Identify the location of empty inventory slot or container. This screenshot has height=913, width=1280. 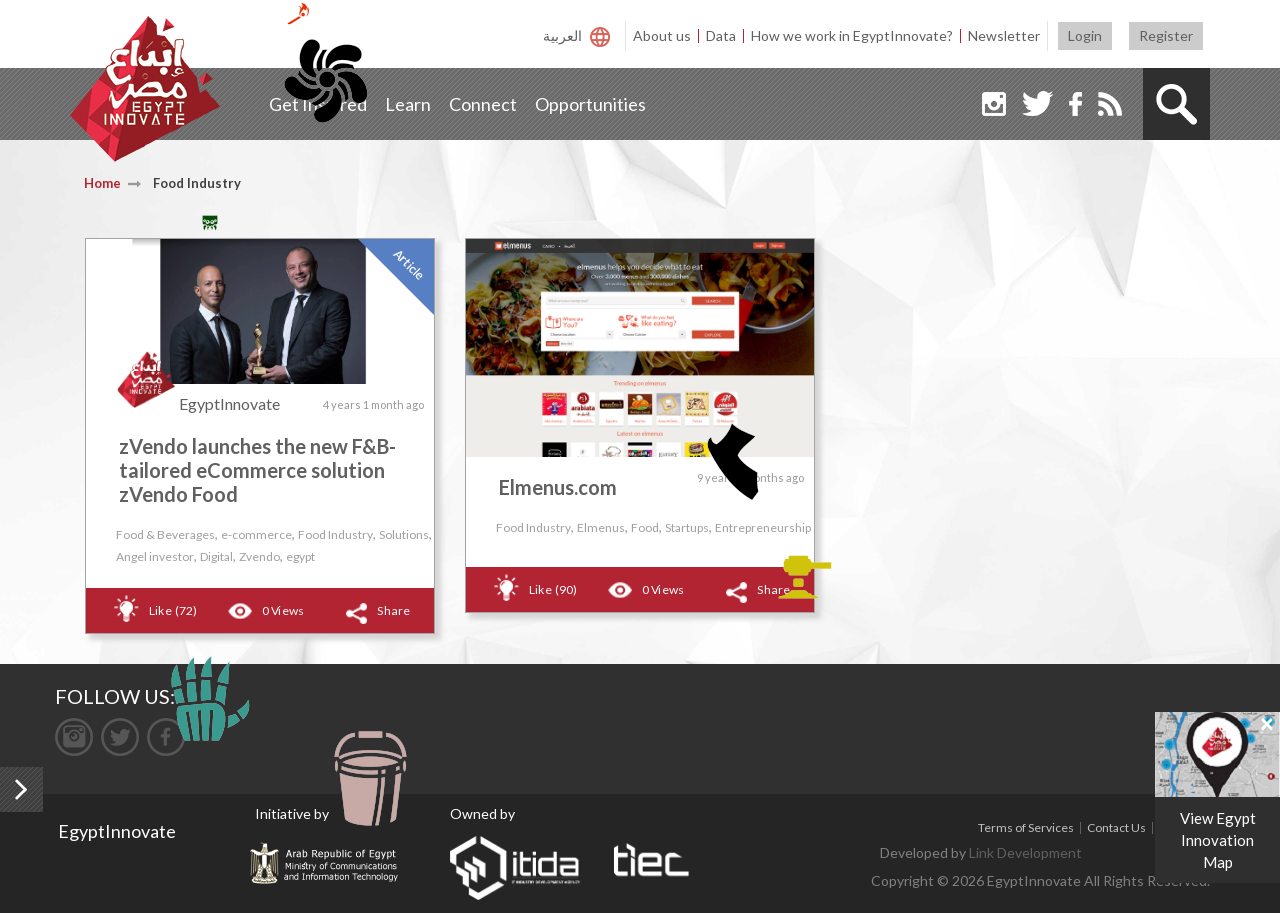
(370, 775).